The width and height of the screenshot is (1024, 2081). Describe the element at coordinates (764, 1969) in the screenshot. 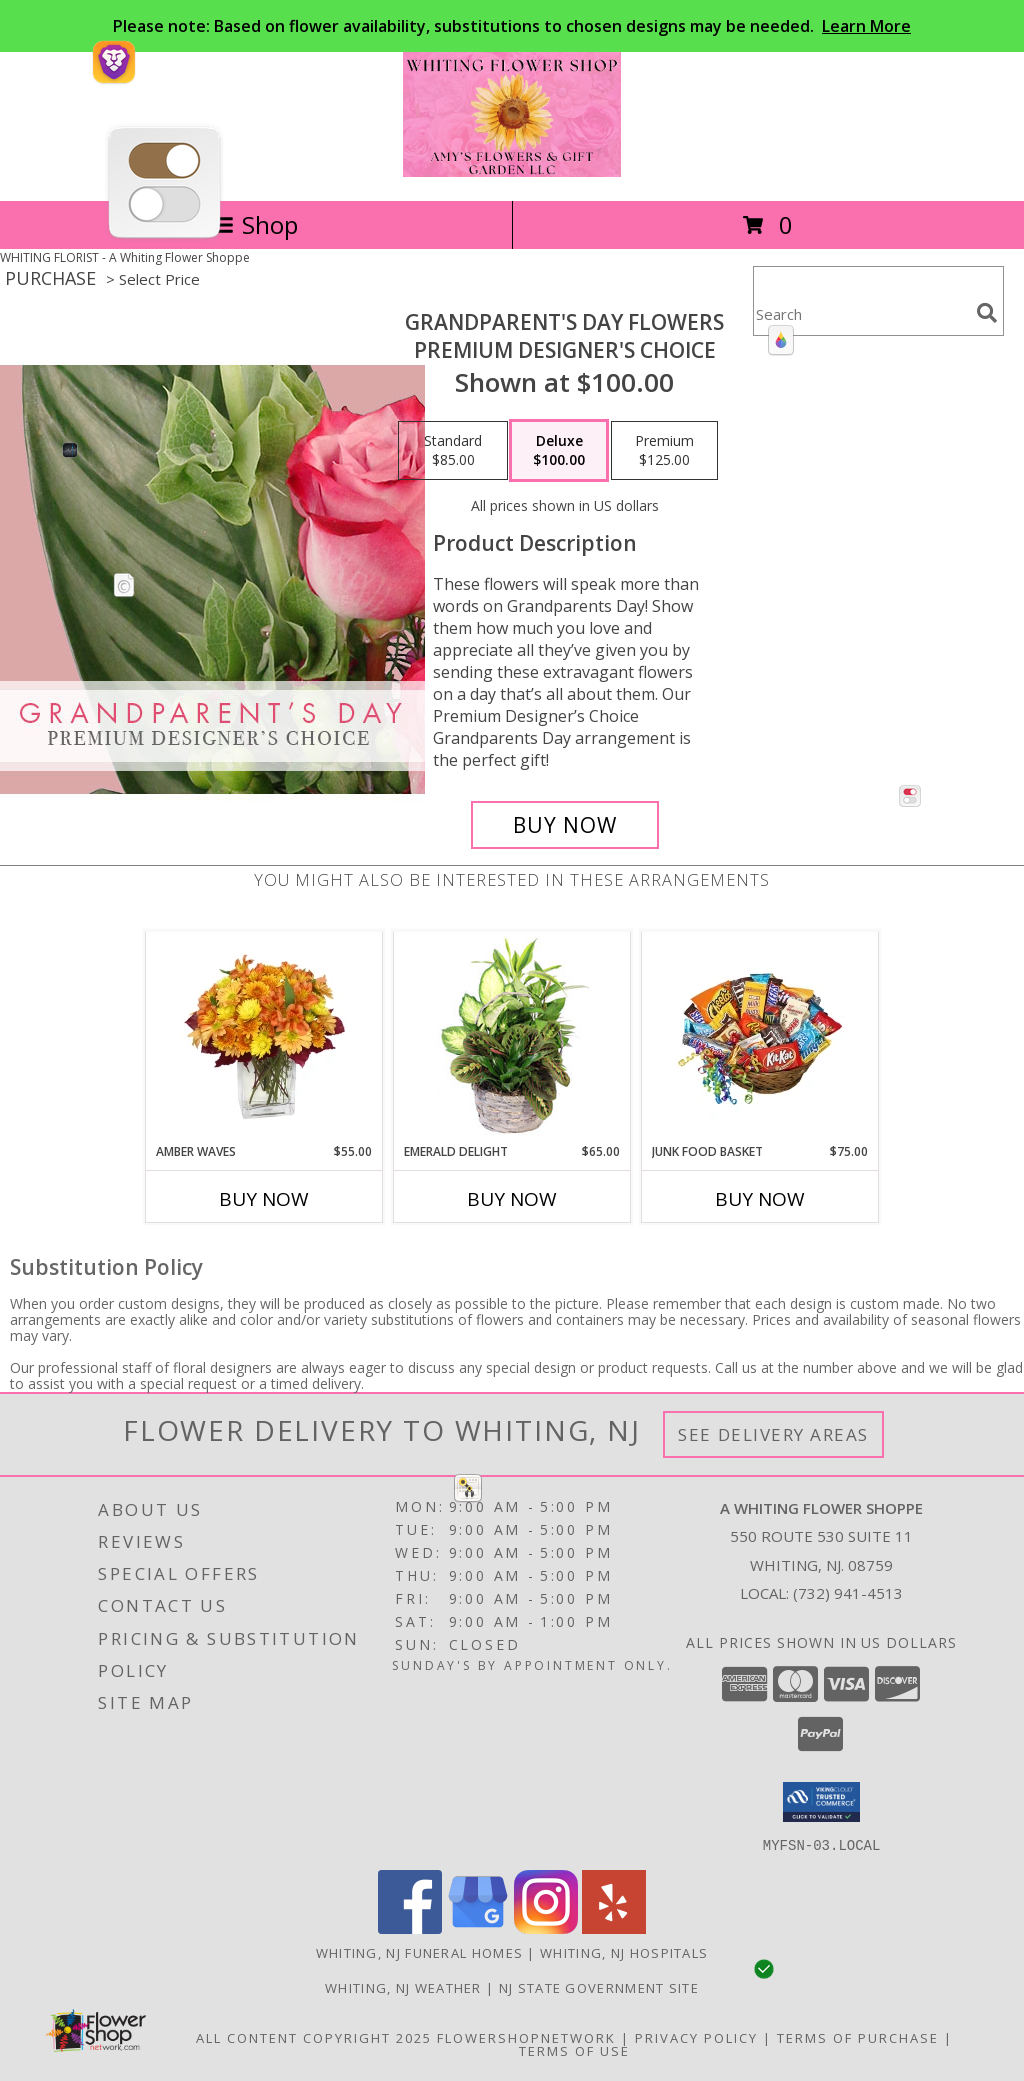

I see `indicates file or folder is fully synced` at that location.